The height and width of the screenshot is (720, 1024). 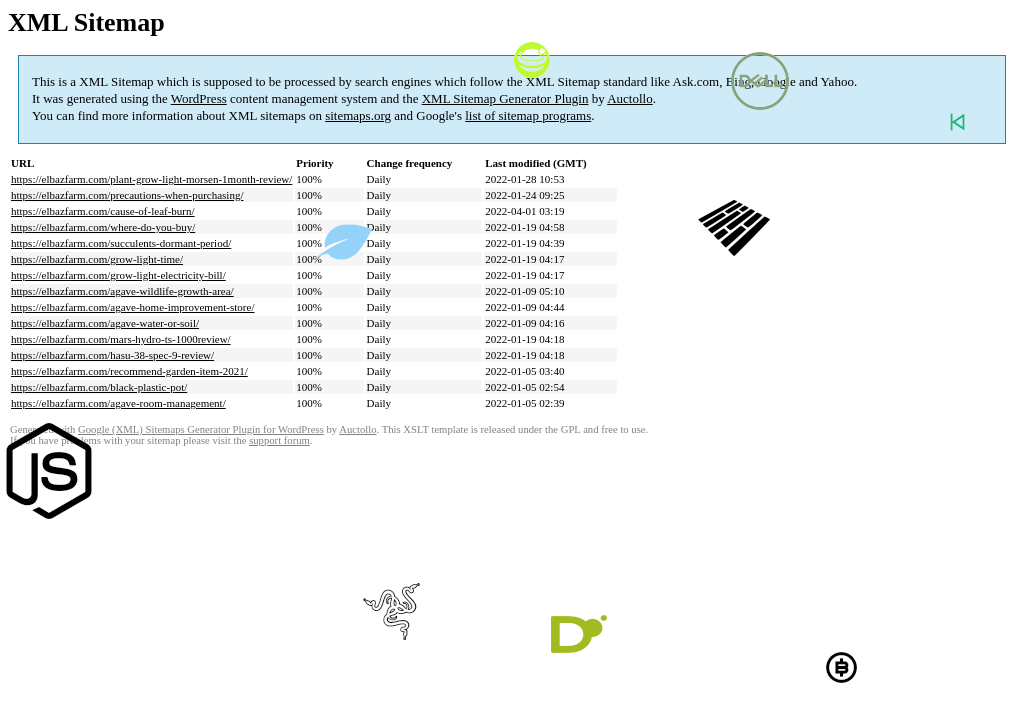 I want to click on chia network logo, so click(x=343, y=242).